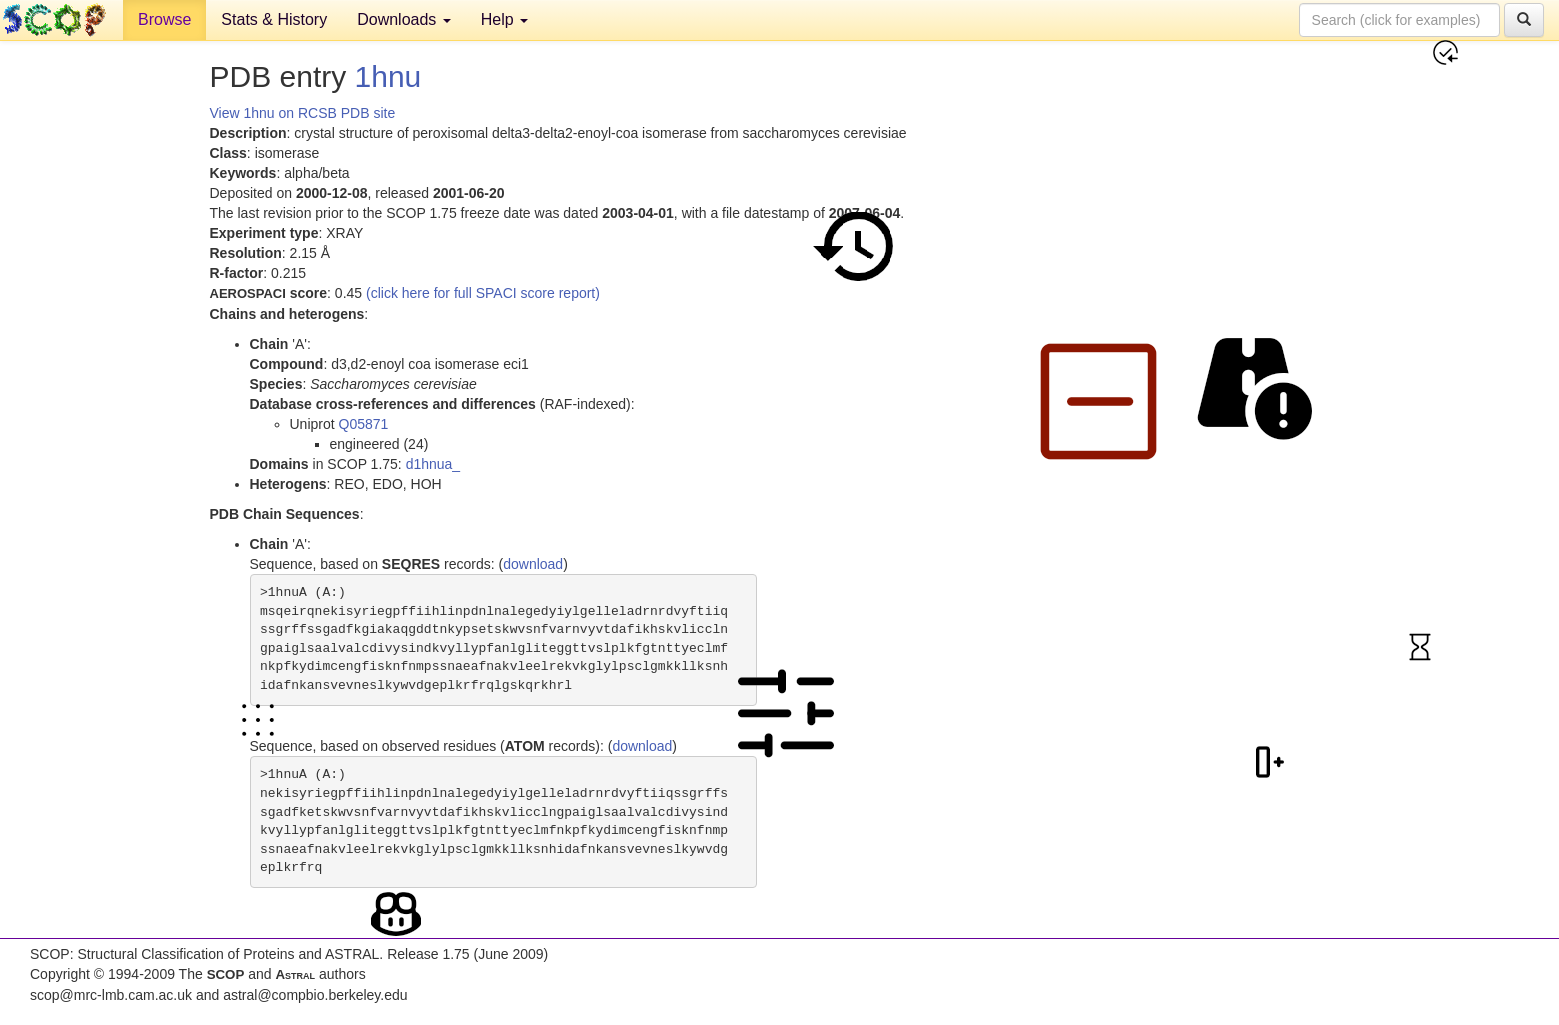 Image resolution: width=1559 pixels, height=1025 pixels. I want to click on adjust settings or preferences, so click(786, 712).